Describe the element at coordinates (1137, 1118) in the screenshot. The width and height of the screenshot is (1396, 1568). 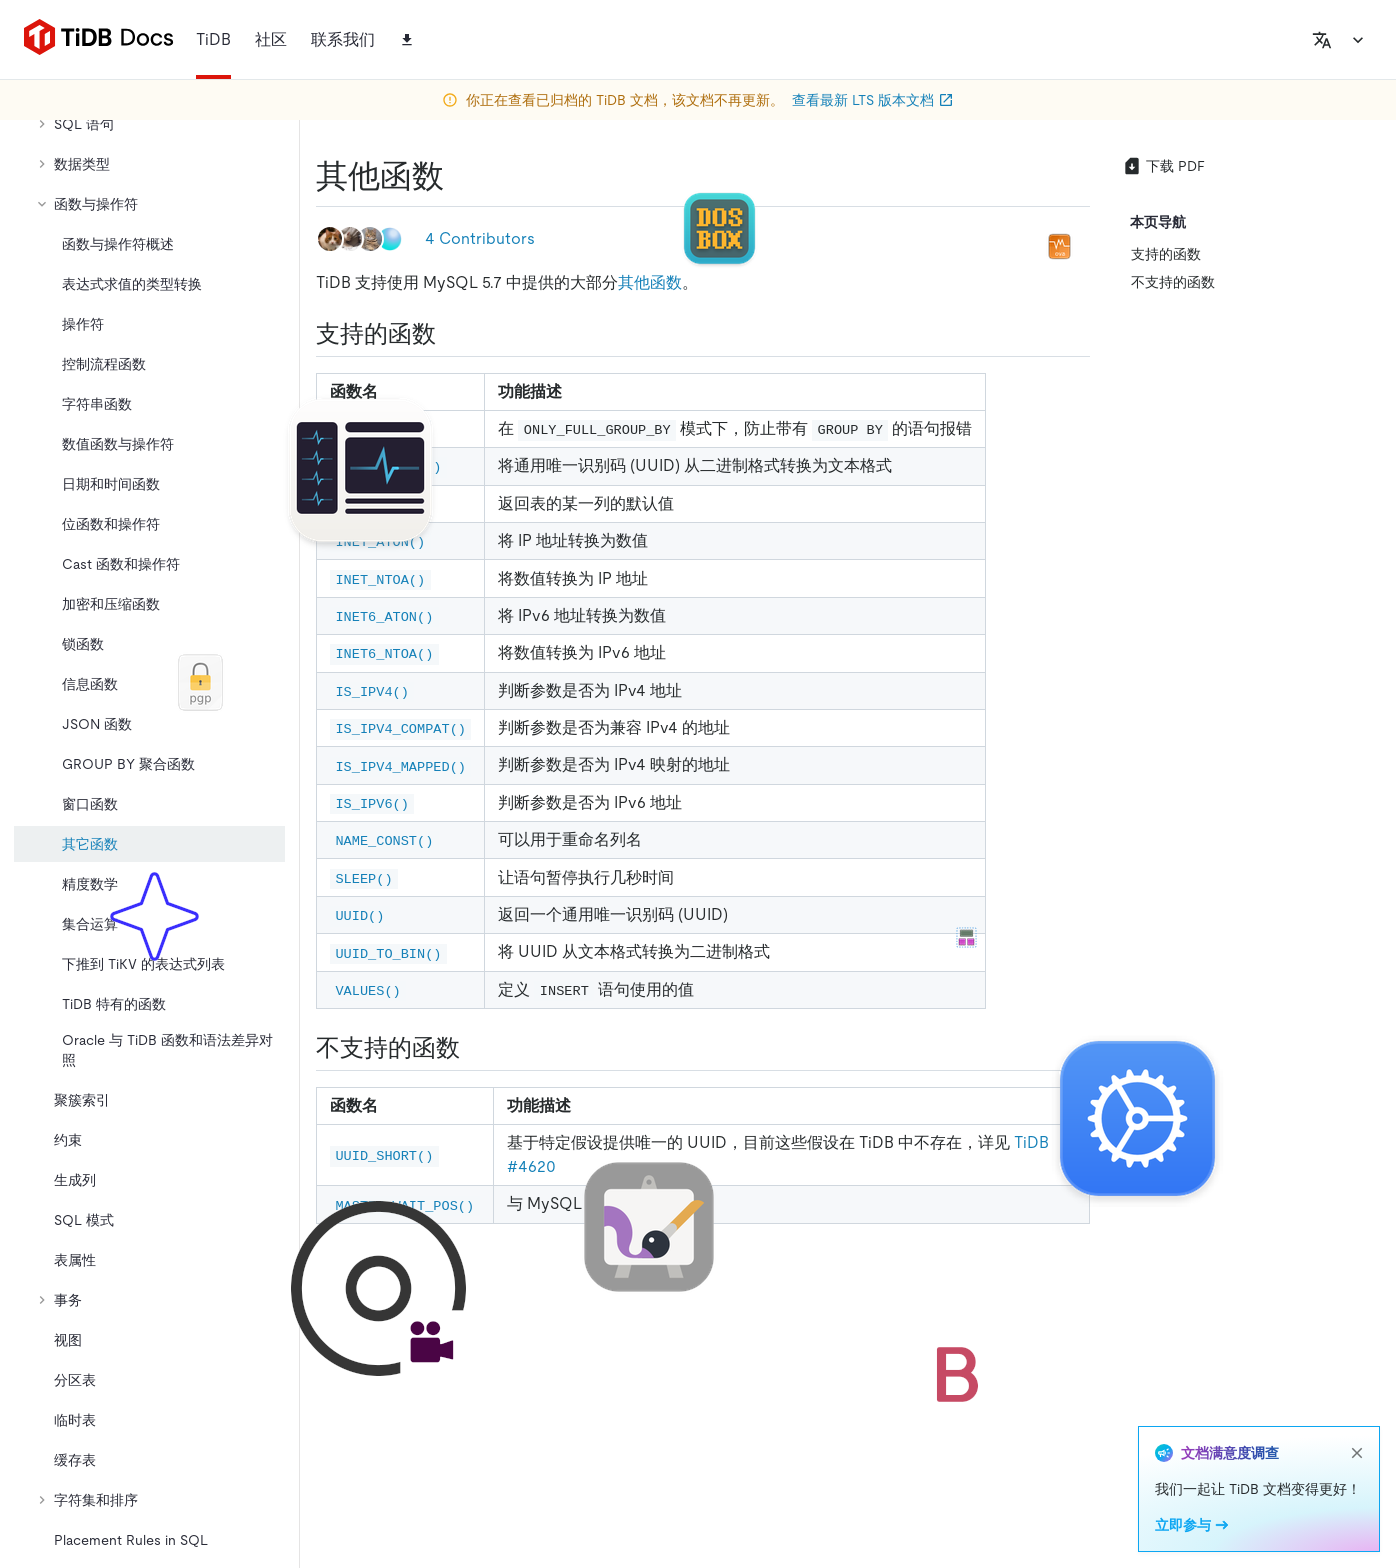
I see `access system settings and preferences` at that location.